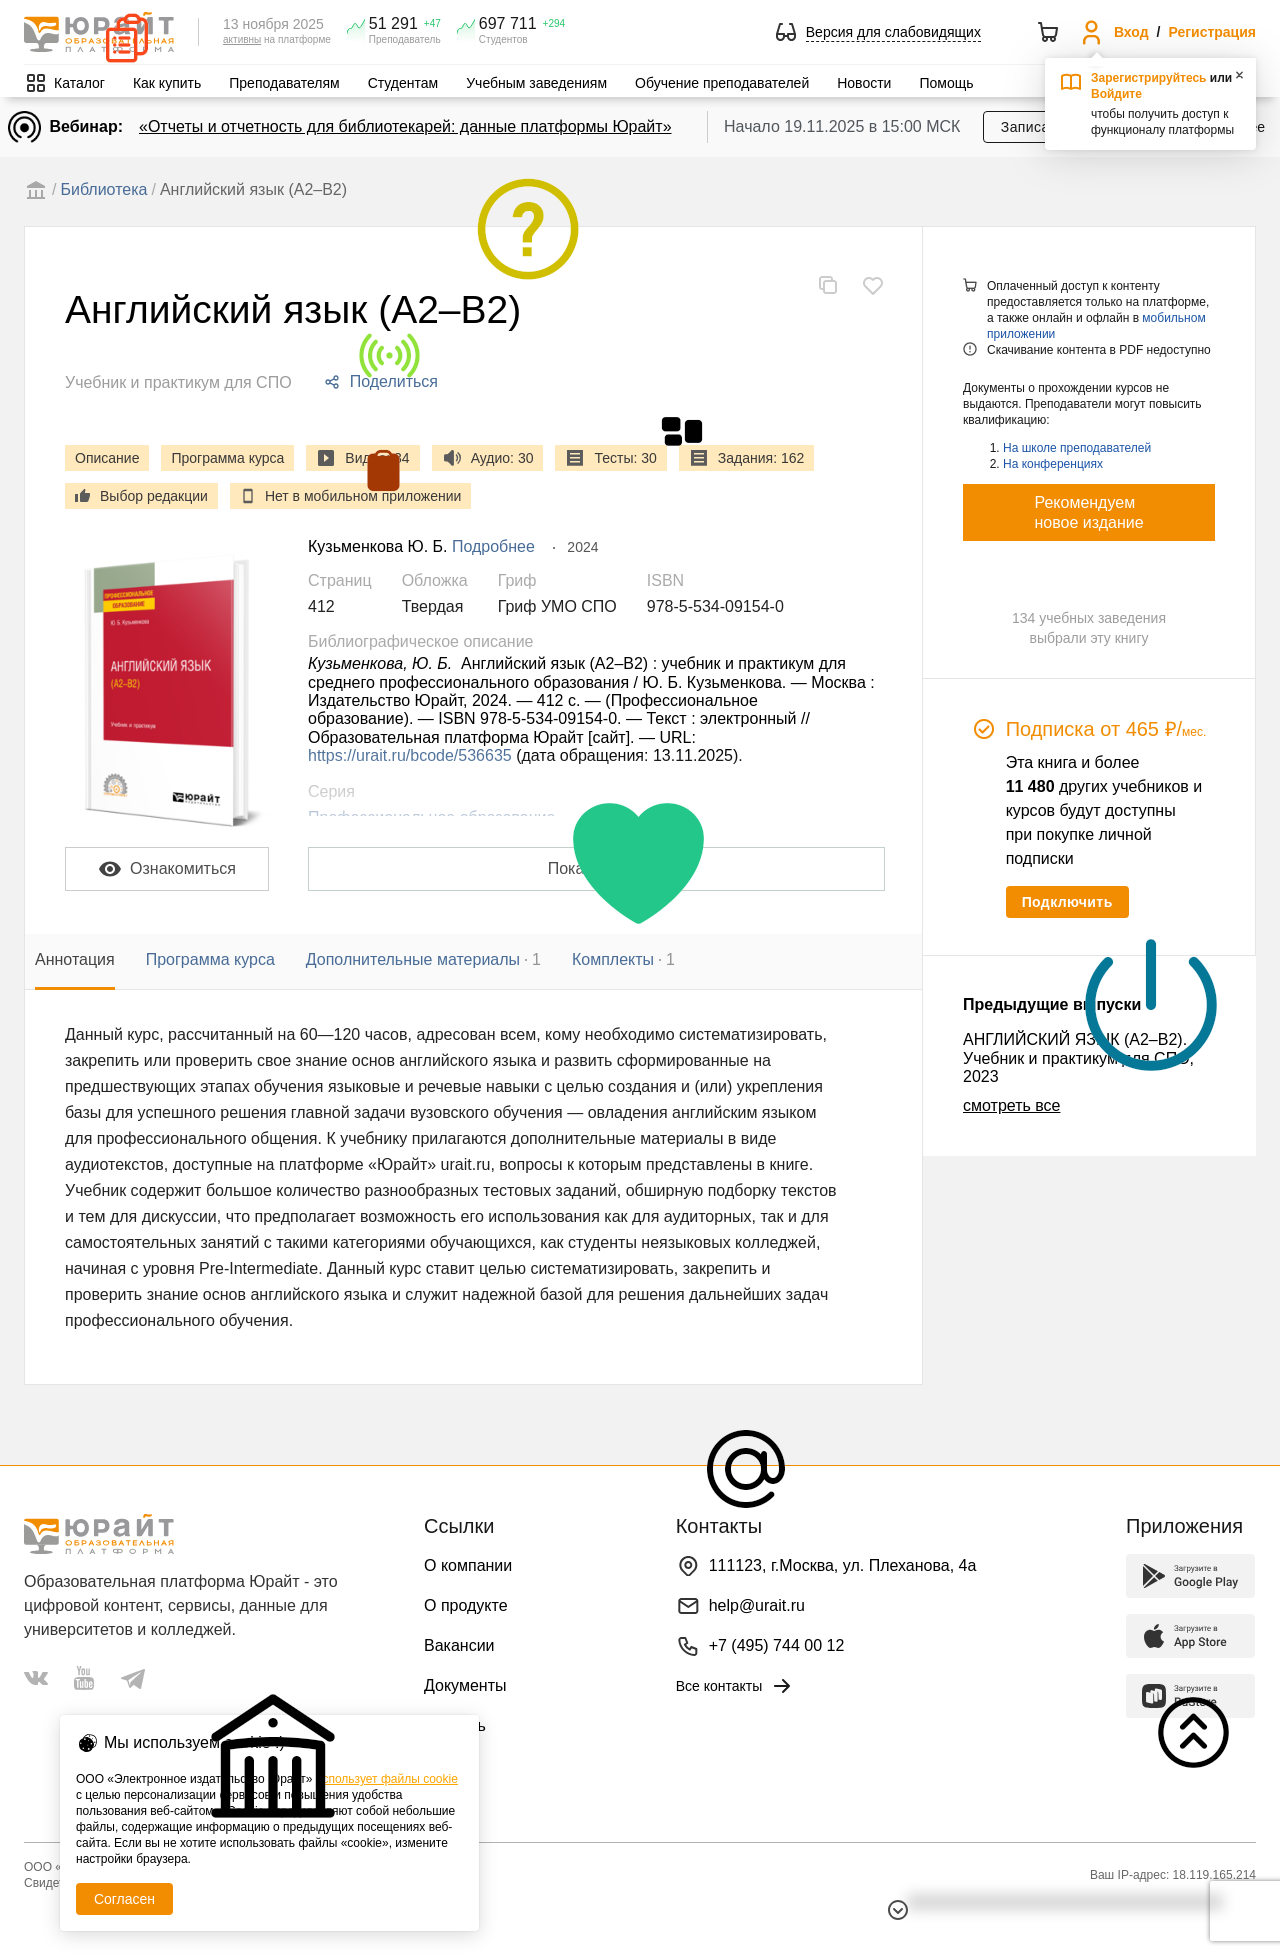 This screenshot has width=1280, height=1955. I want to click on mention a user or tag someone, so click(746, 1469).